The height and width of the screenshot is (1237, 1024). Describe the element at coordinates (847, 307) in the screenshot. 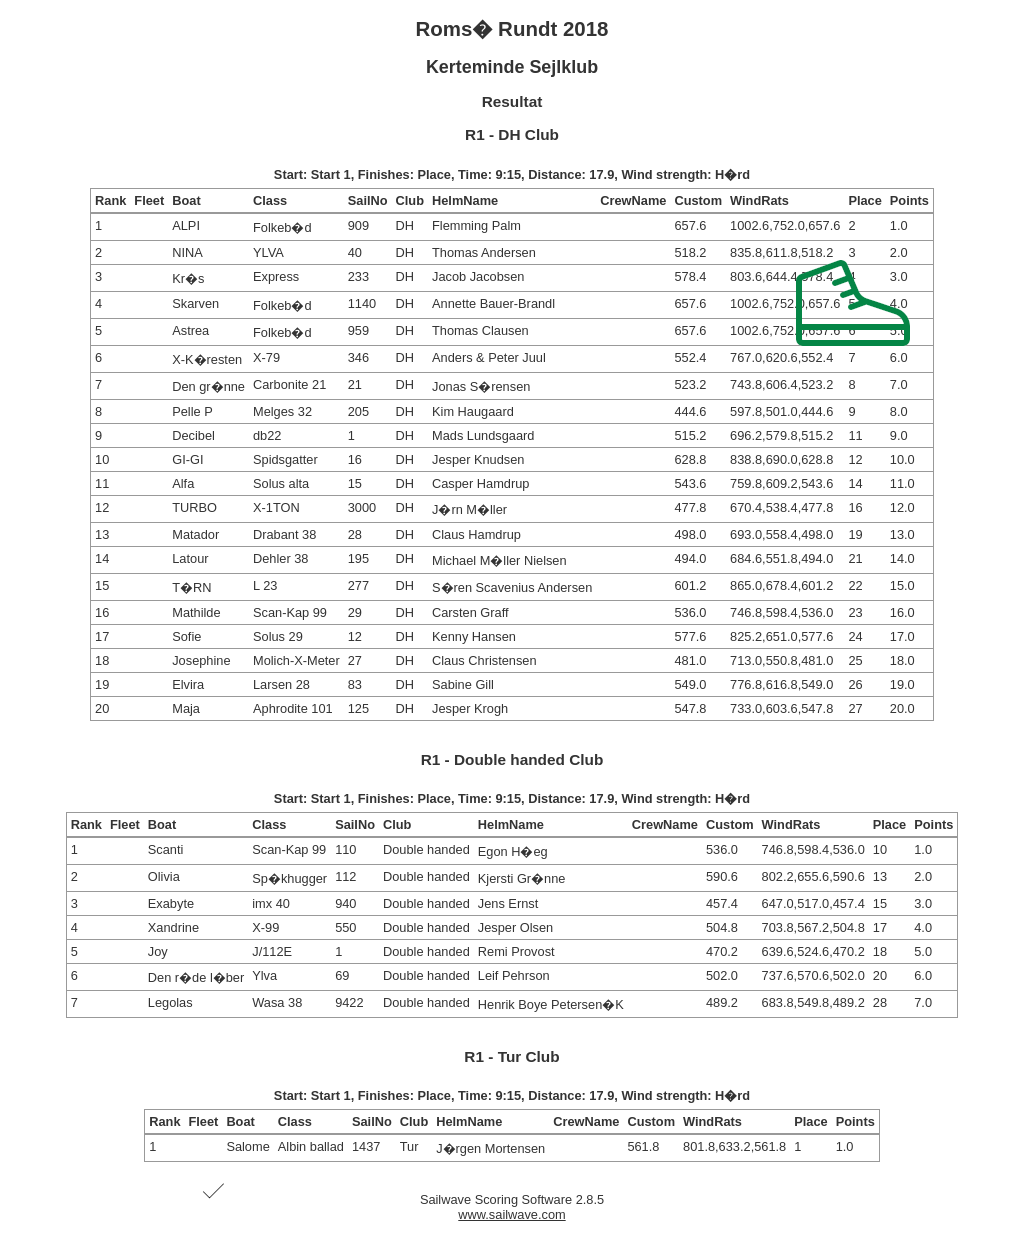

I see `browse footwear or shoe products` at that location.